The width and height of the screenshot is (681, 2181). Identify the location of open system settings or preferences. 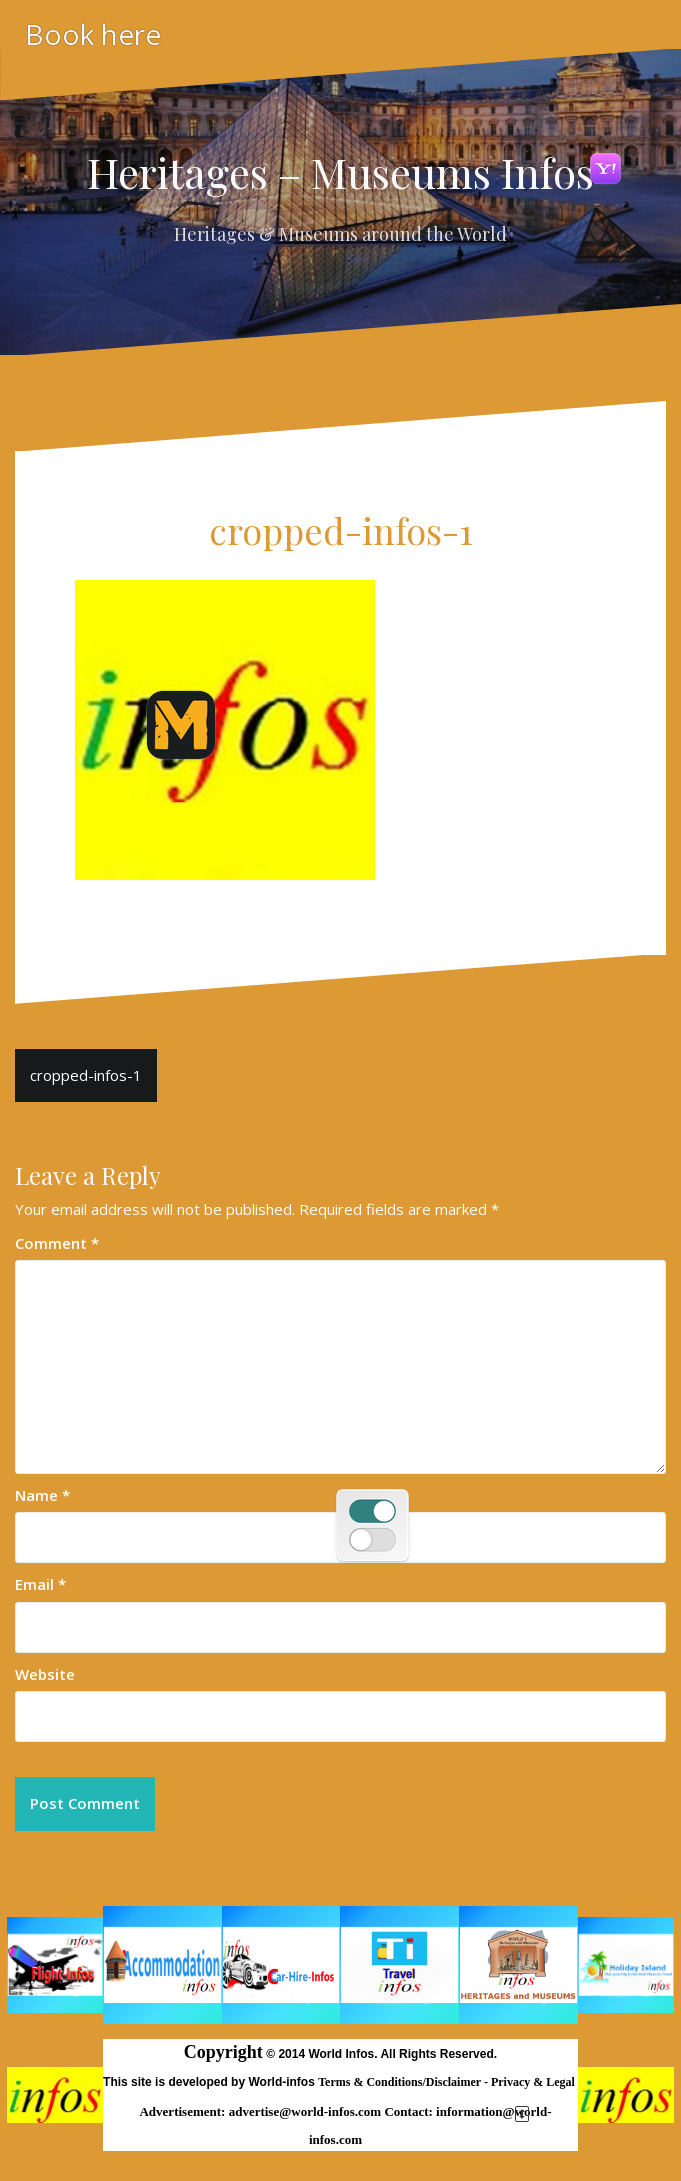
(372, 1525).